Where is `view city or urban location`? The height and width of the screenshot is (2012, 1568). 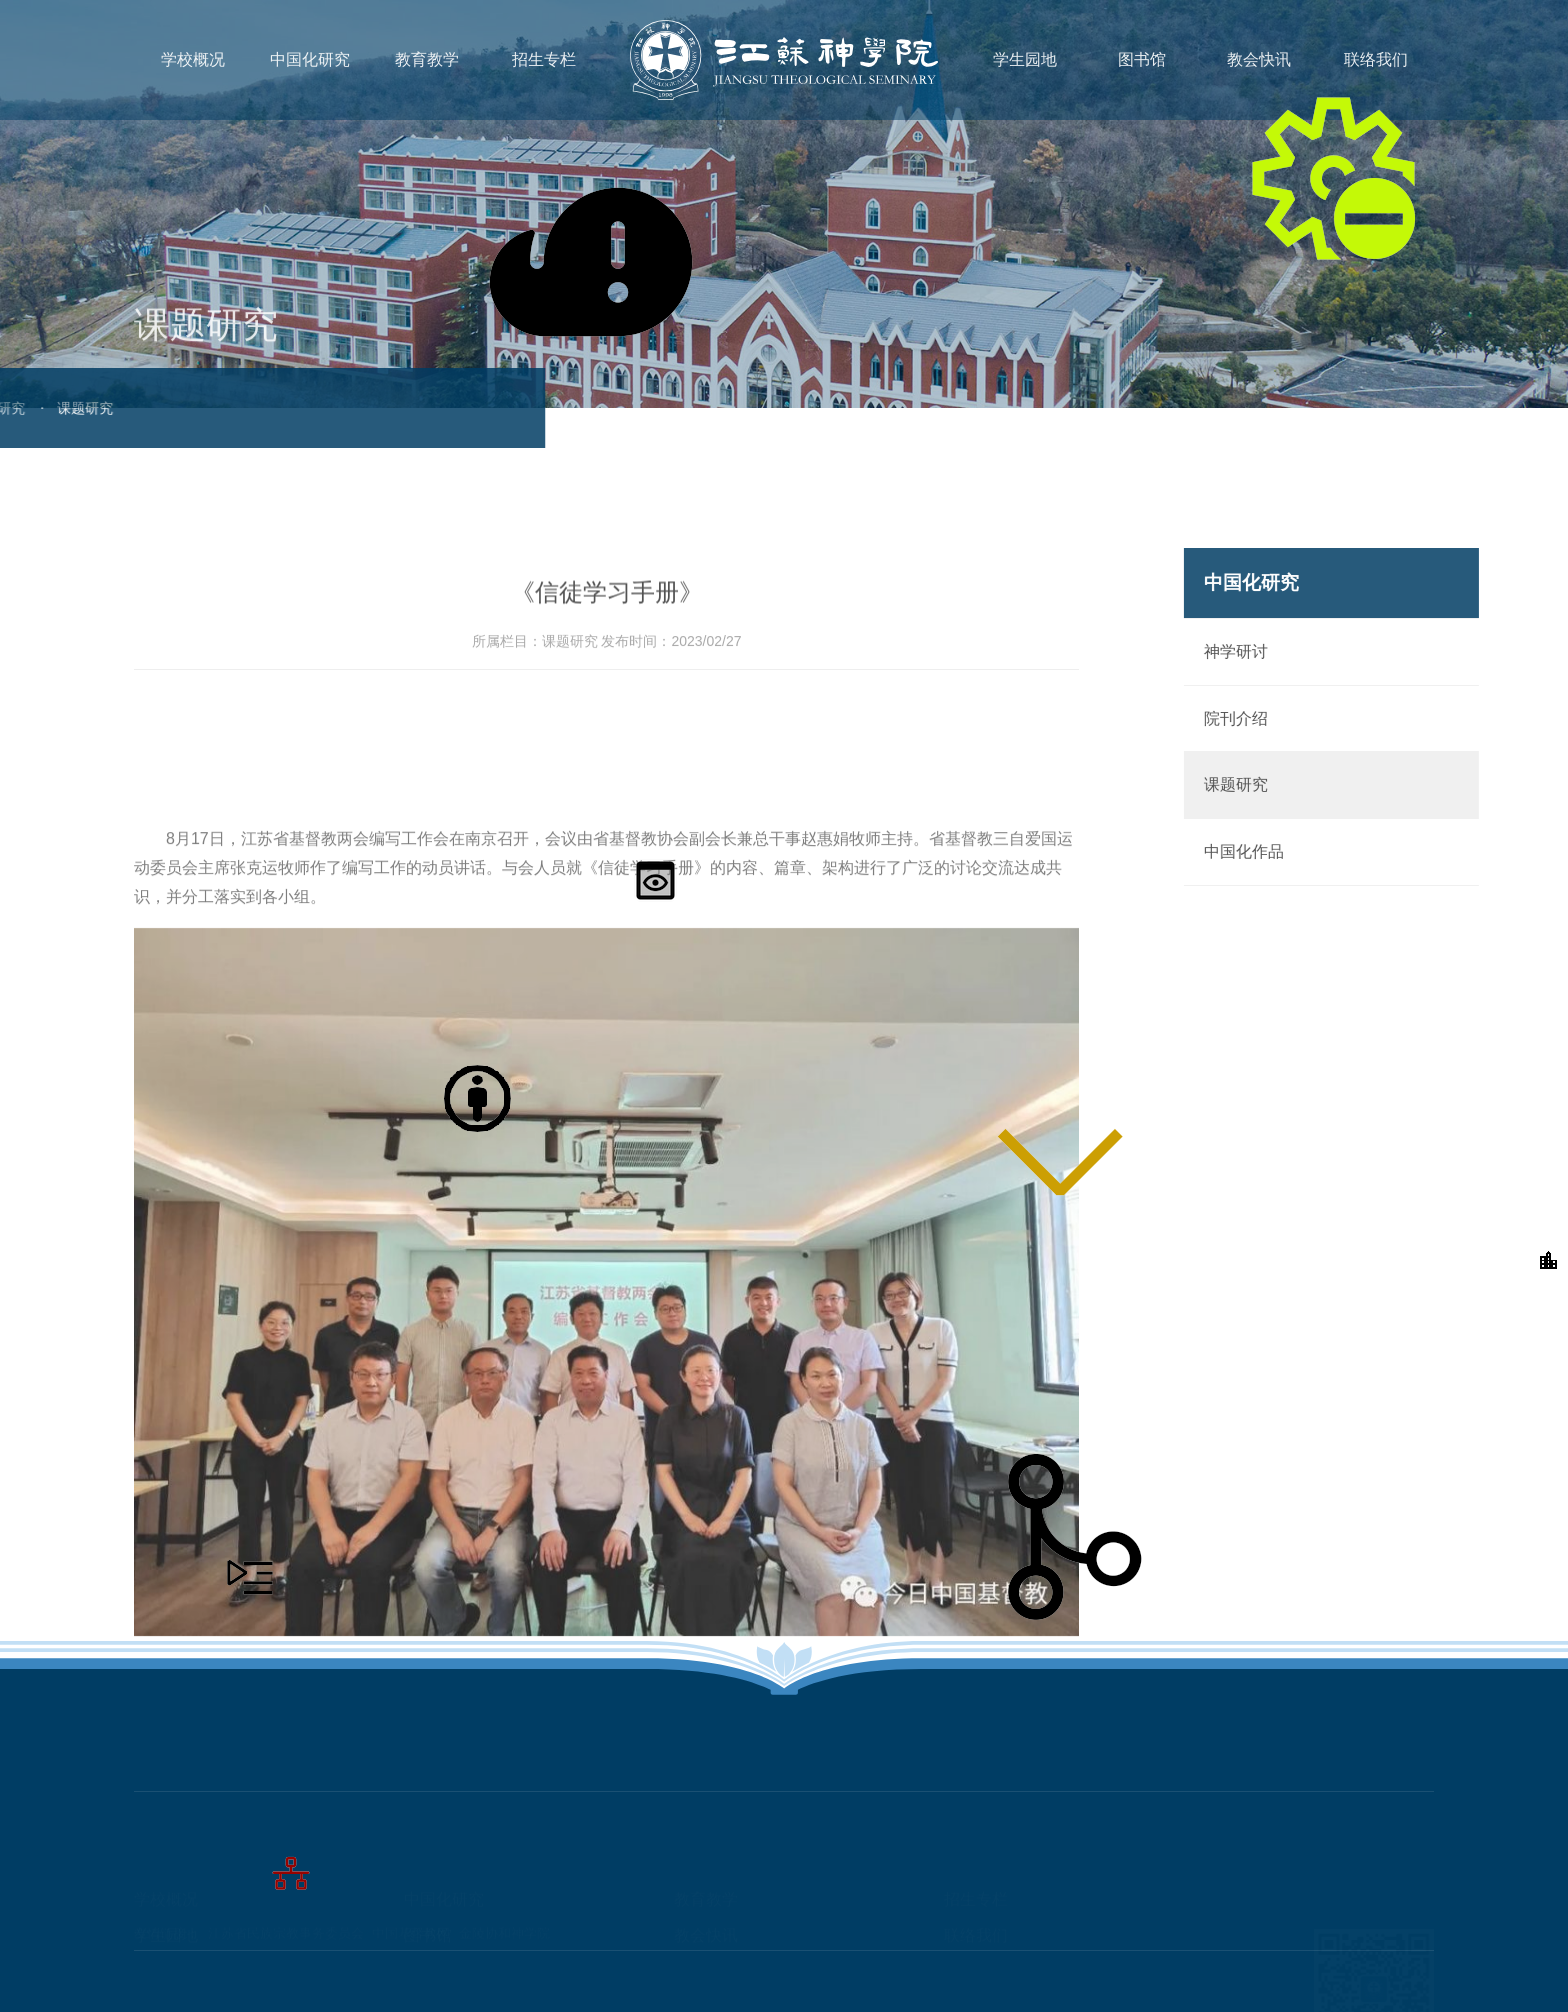
view city or urban location is located at coordinates (1548, 1260).